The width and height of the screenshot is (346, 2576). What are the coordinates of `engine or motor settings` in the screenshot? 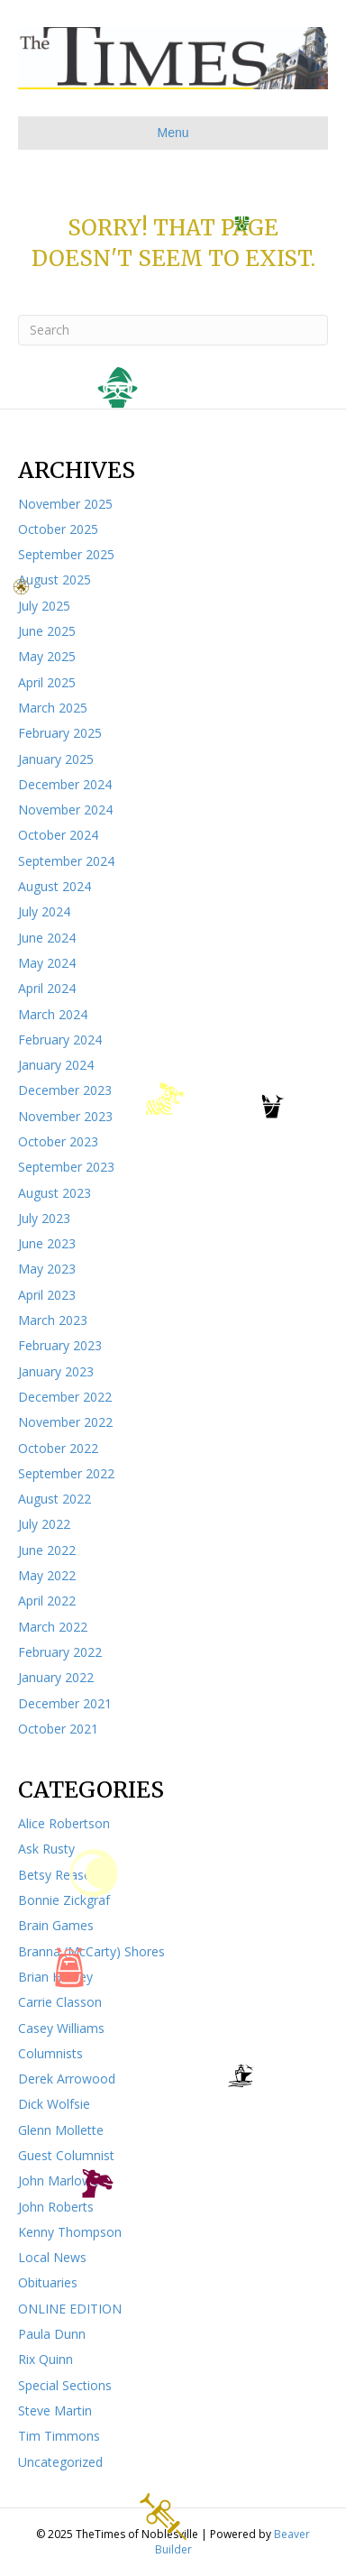 It's located at (241, 223).